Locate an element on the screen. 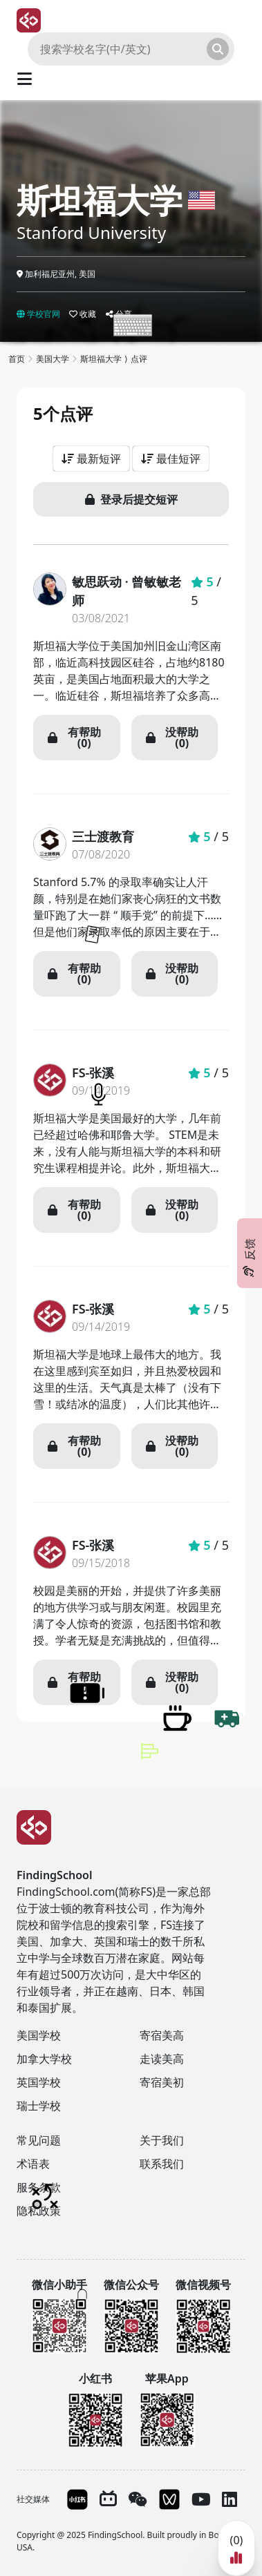 Image resolution: width=262 pixels, height=2576 pixels. indicates set intersection in data filtering is located at coordinates (82, 2294).